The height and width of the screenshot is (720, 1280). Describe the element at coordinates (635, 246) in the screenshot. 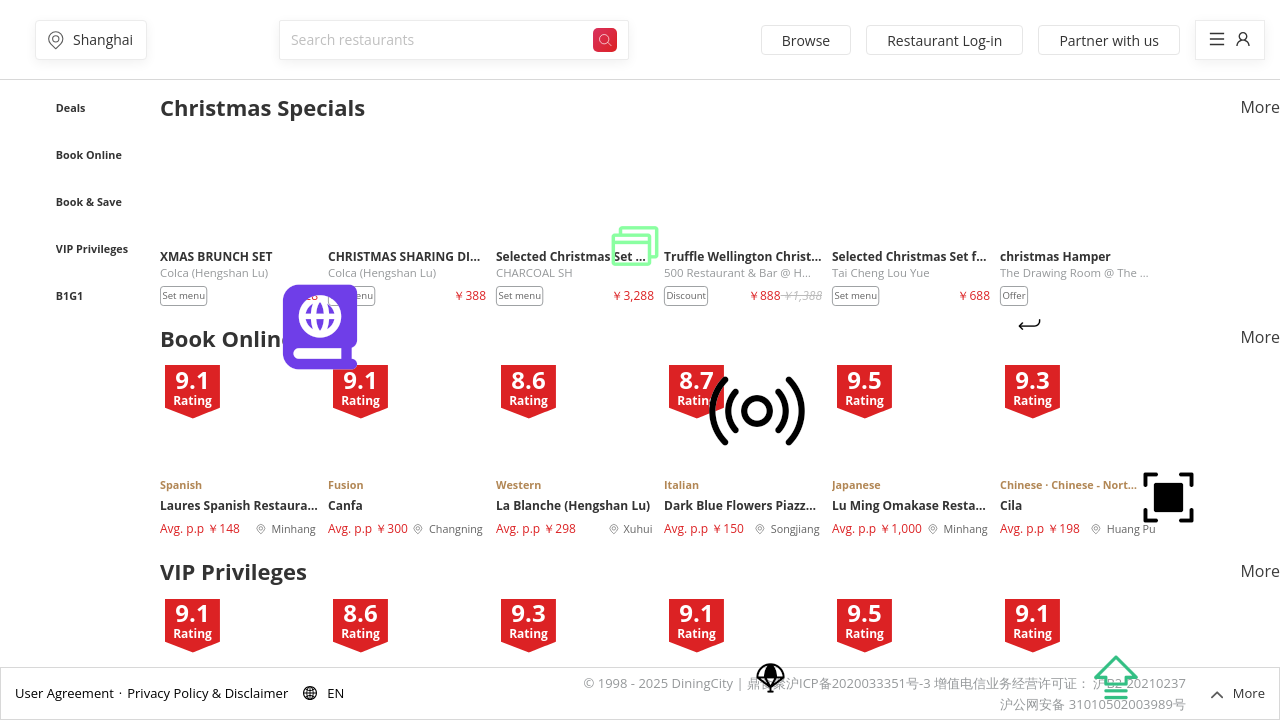

I see `open multiple browser windows` at that location.